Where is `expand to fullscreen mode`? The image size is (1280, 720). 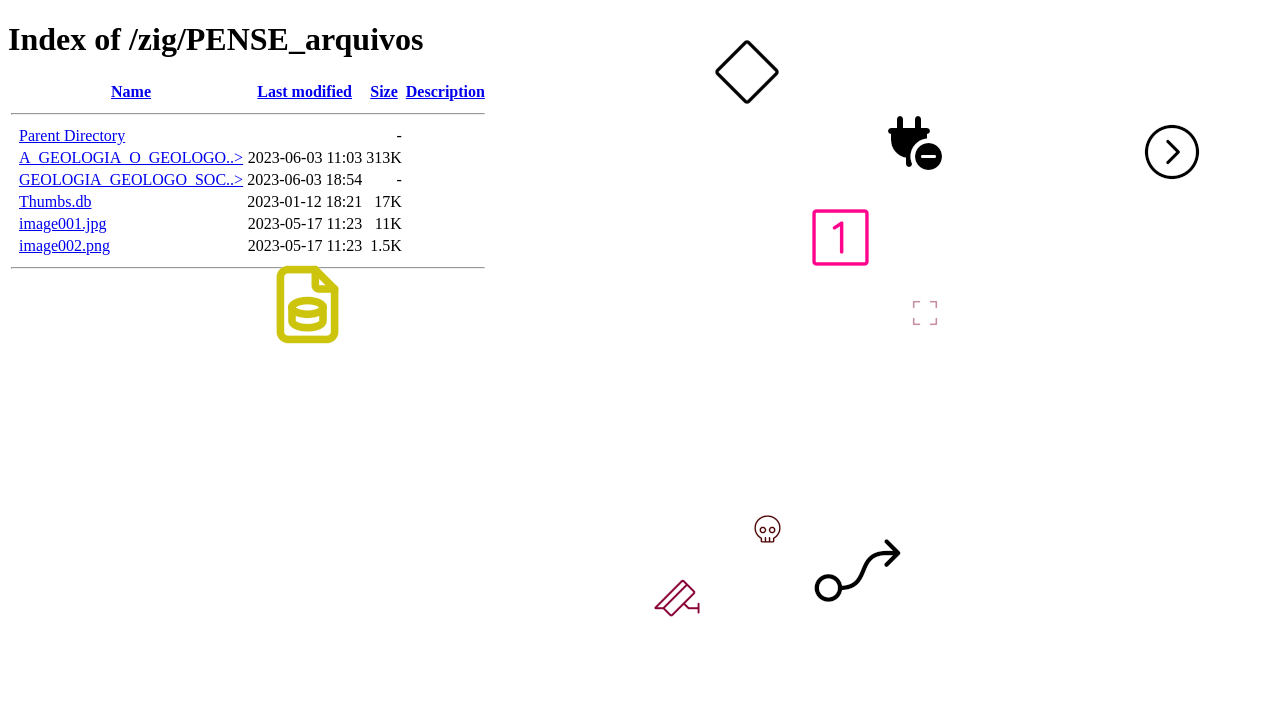 expand to fullscreen mode is located at coordinates (925, 313).